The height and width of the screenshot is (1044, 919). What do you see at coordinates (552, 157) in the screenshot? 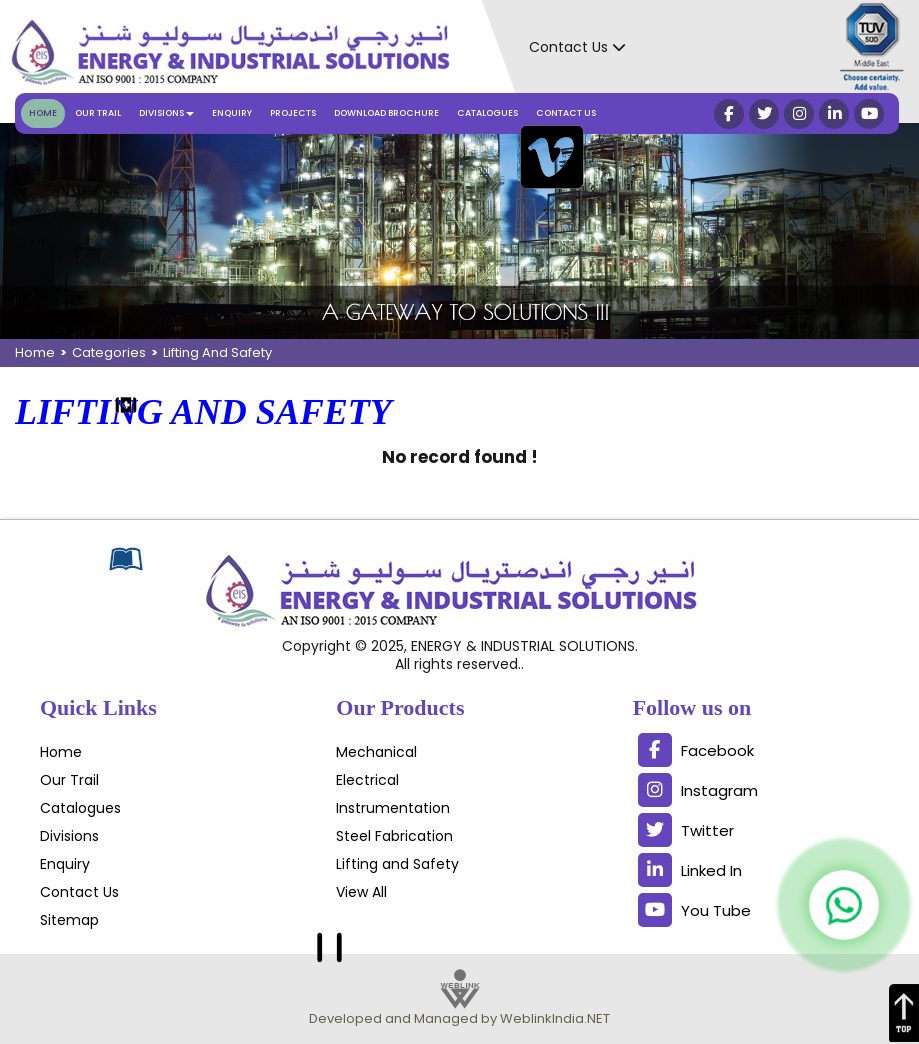
I see `open vimeo app` at bounding box center [552, 157].